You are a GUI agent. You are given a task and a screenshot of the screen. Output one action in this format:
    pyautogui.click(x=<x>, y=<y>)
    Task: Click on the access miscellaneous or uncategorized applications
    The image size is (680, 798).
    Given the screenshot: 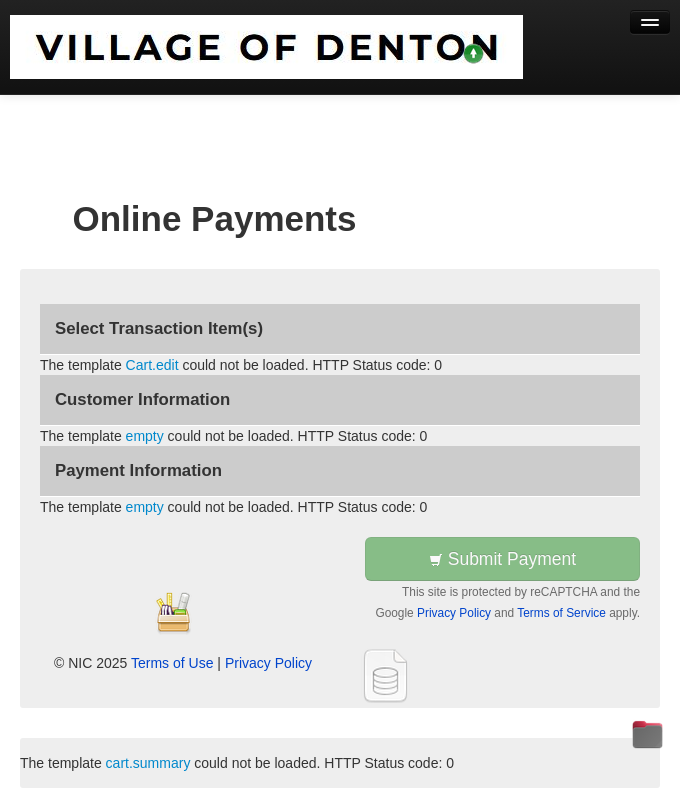 What is the action you would take?
    pyautogui.click(x=174, y=613)
    